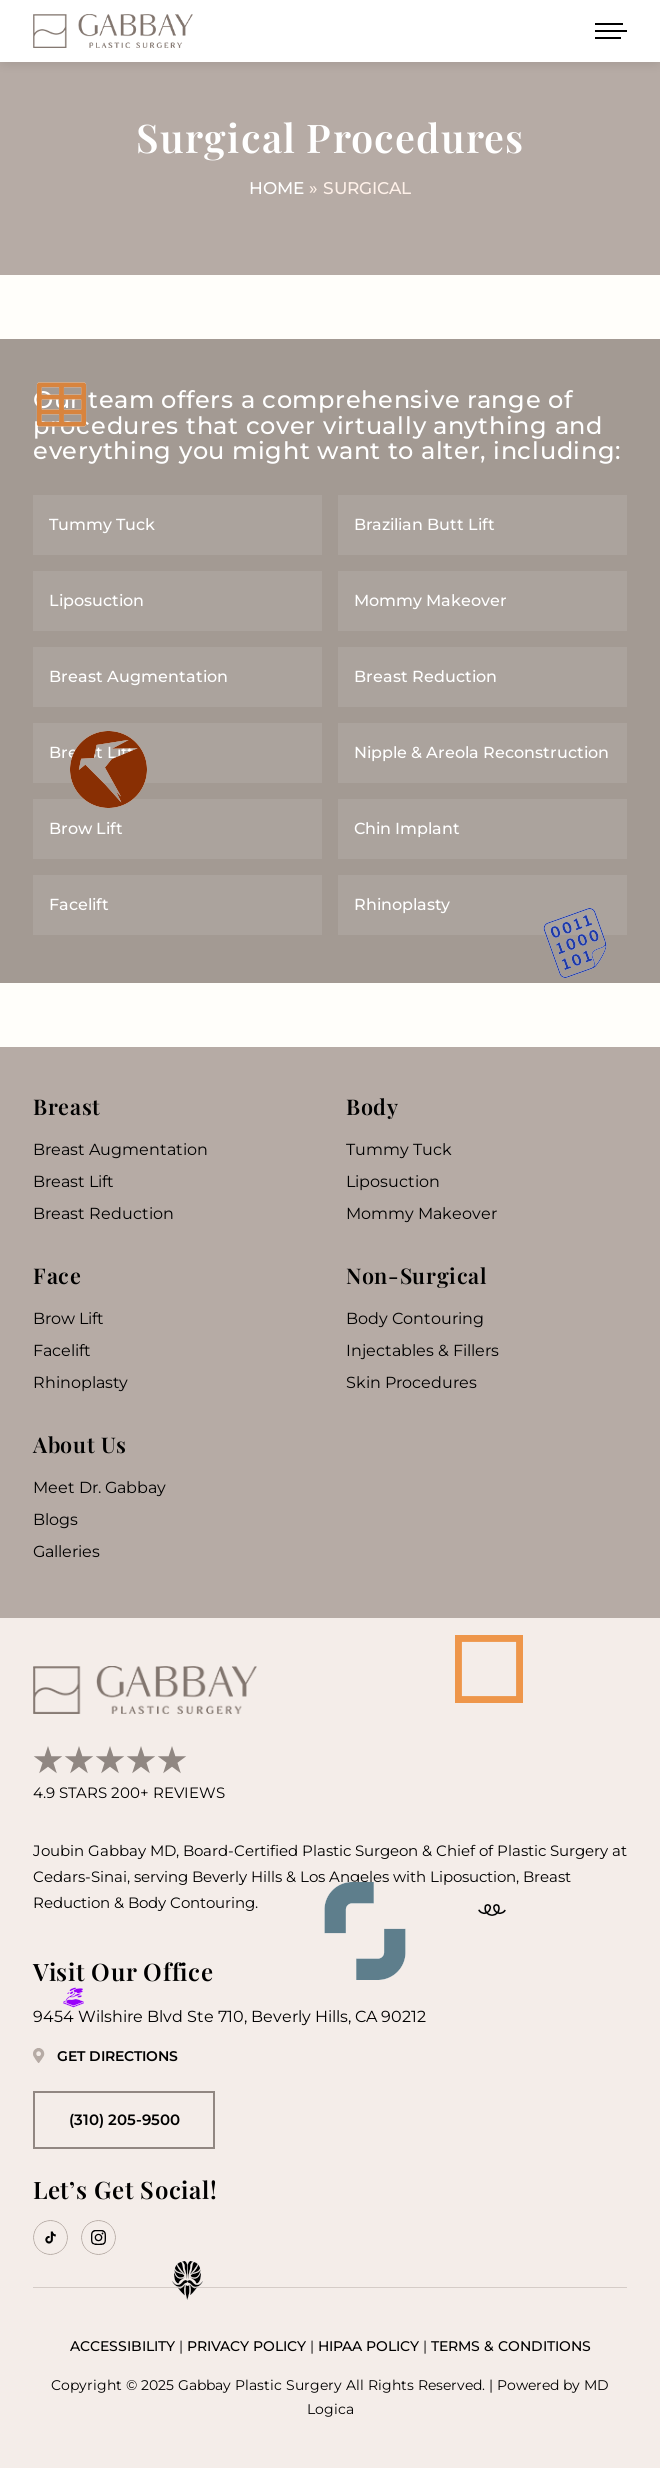 This screenshot has height=2468, width=660. What do you see at coordinates (187, 2280) in the screenshot?
I see `open magisk root management app` at bounding box center [187, 2280].